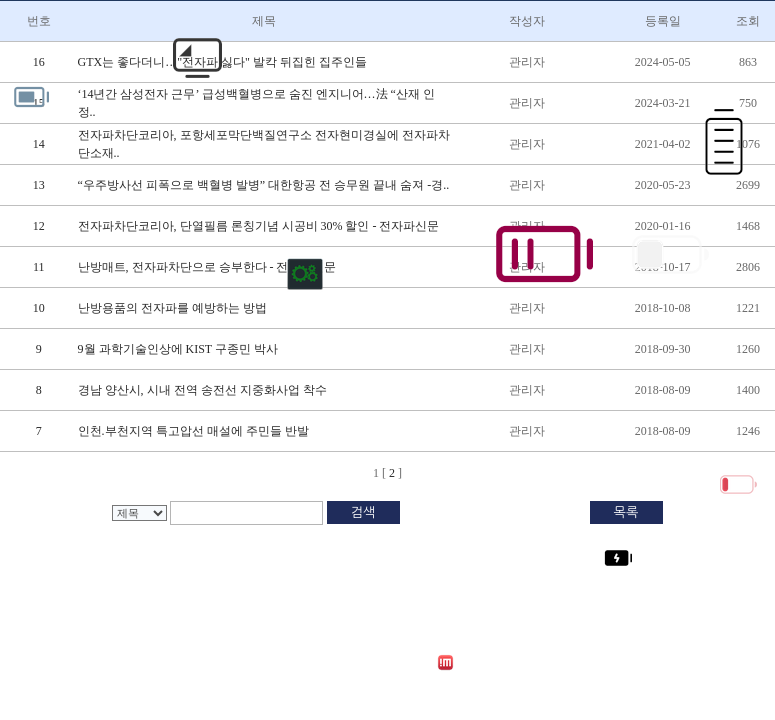 The width and height of the screenshot is (775, 720). I want to click on change desktop wallpaper settings, so click(197, 56).